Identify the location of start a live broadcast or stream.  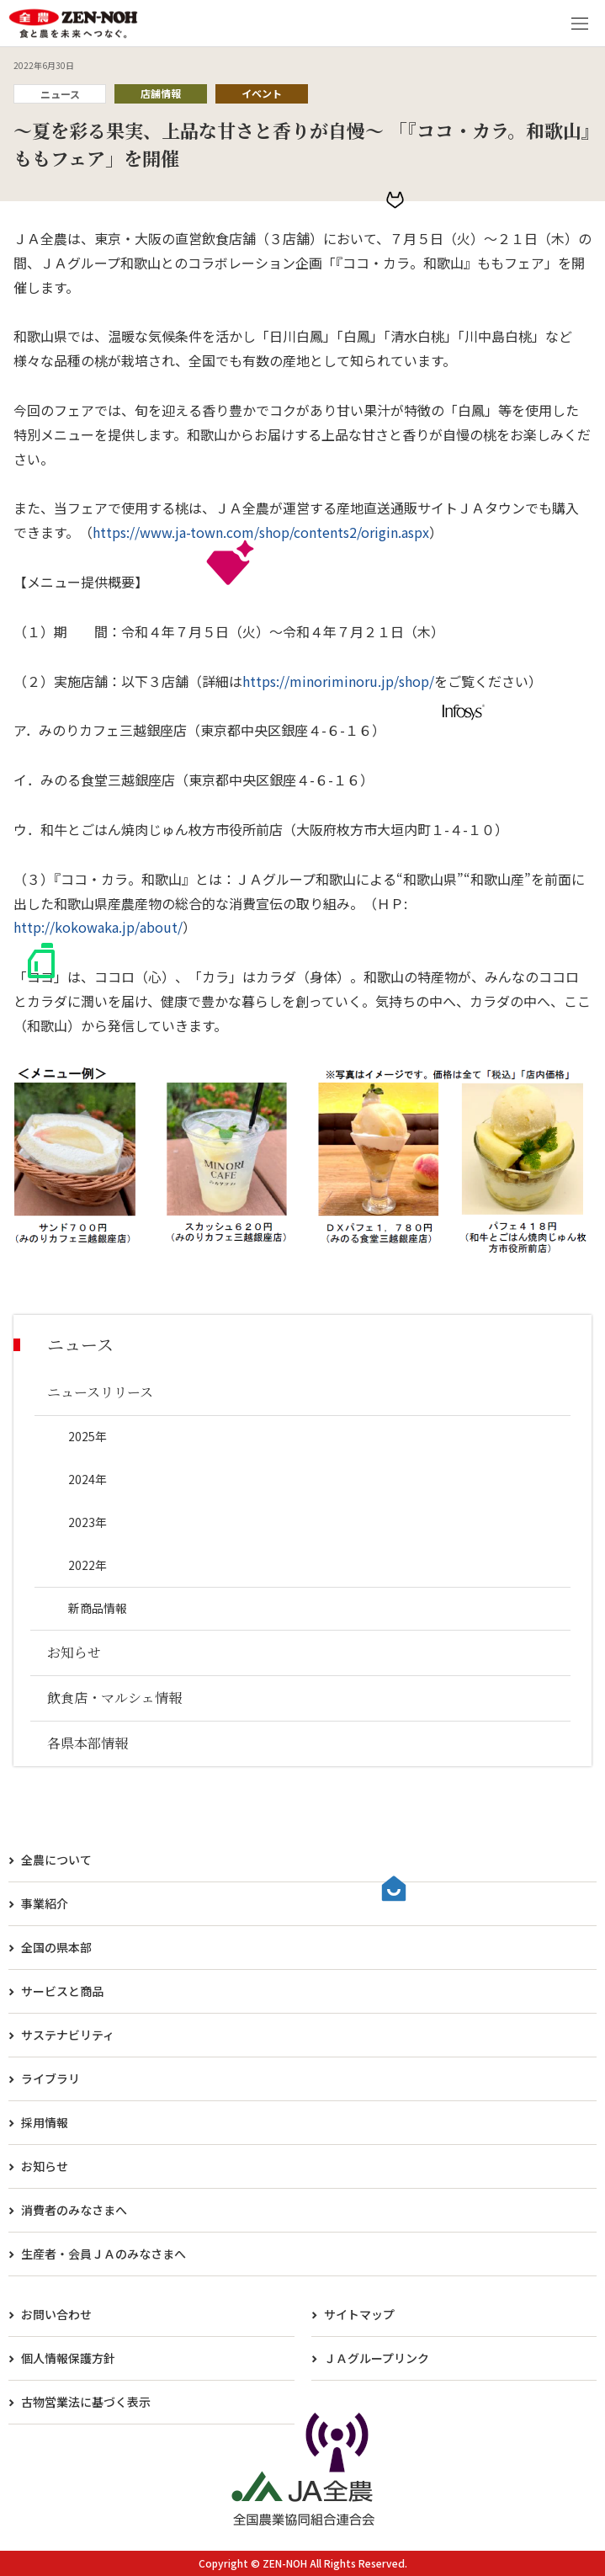
(337, 2440).